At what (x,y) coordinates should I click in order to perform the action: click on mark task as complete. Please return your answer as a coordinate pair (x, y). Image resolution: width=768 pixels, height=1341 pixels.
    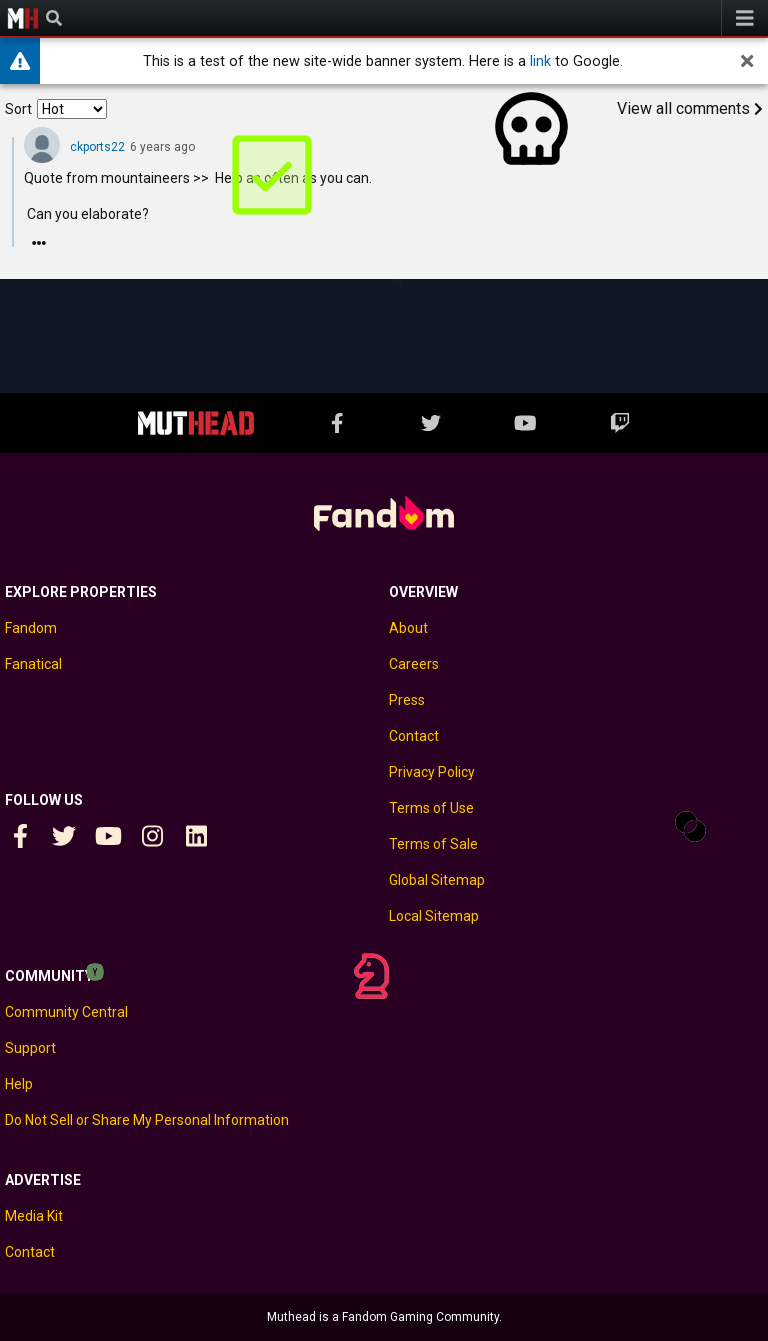
    Looking at the image, I should click on (272, 175).